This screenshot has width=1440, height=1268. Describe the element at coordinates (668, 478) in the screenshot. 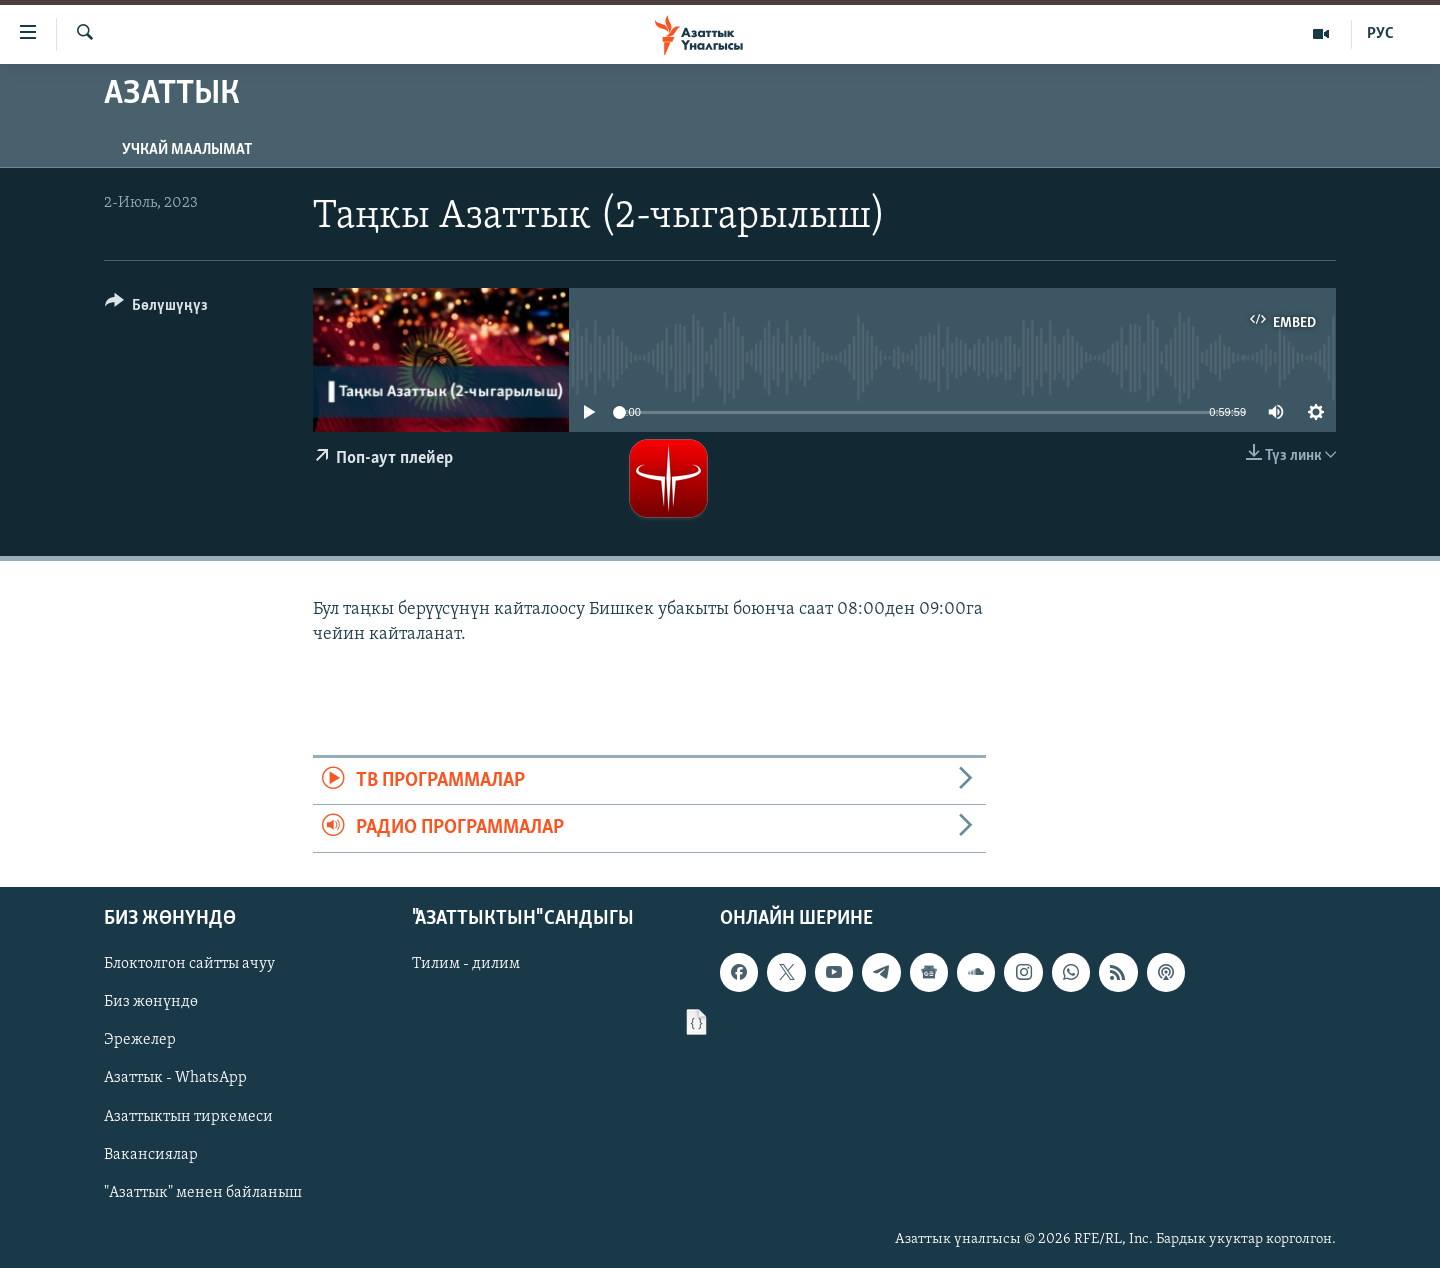

I see `launch ioquake3 game engine` at that location.